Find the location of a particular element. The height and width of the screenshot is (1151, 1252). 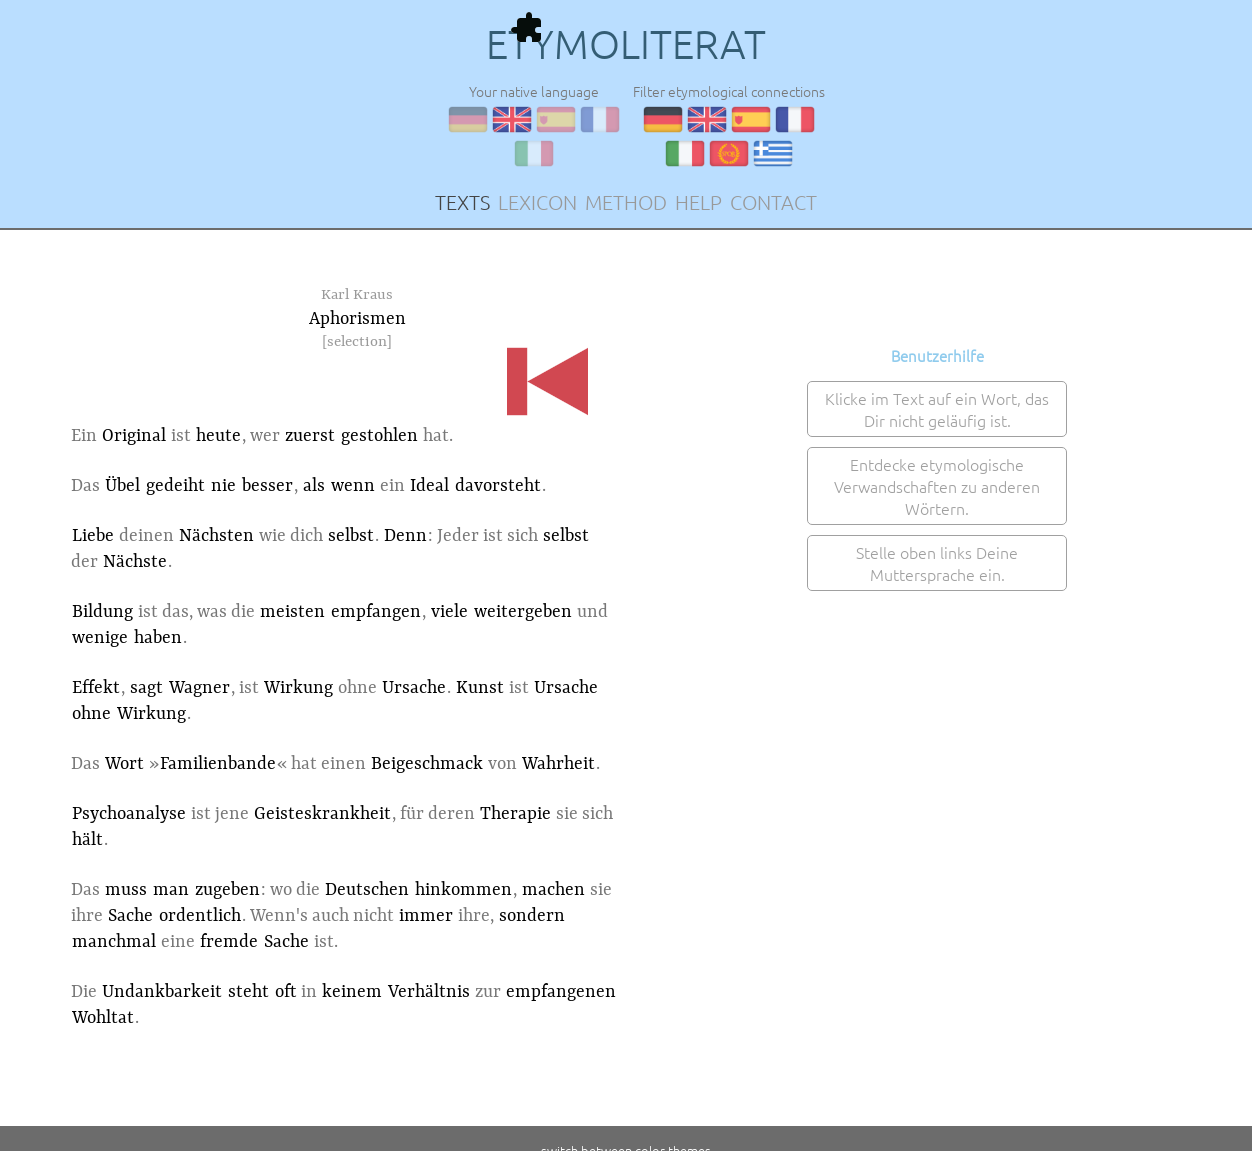

manage plugins or extensions is located at coordinates (526, 27).